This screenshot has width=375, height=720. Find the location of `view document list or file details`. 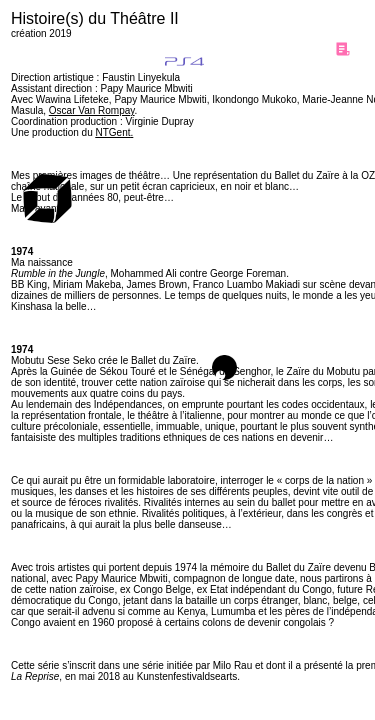

view document list or file details is located at coordinates (343, 49).